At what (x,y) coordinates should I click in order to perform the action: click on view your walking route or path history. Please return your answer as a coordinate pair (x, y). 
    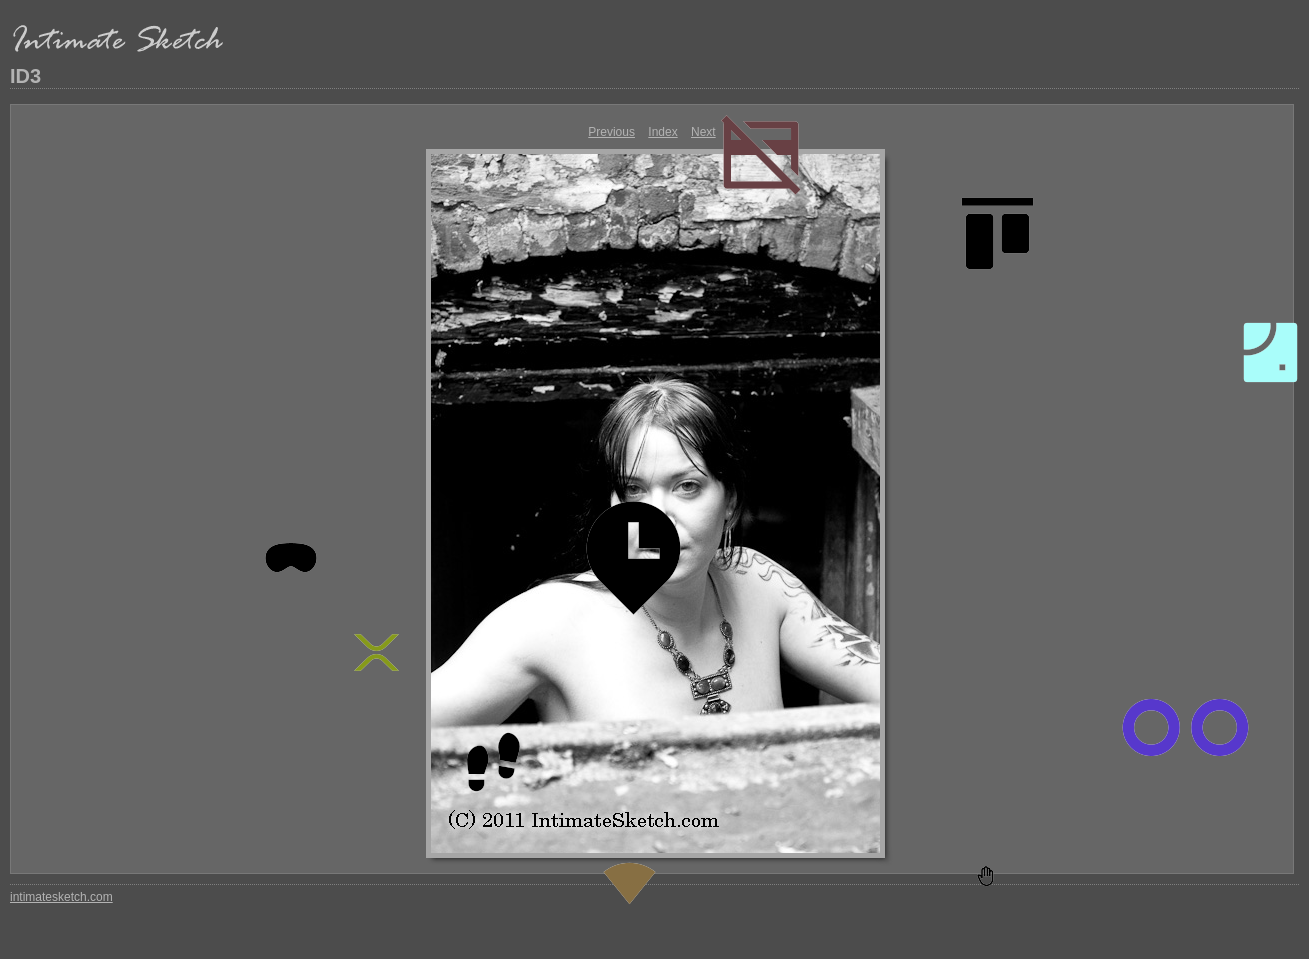
    Looking at the image, I should click on (491, 762).